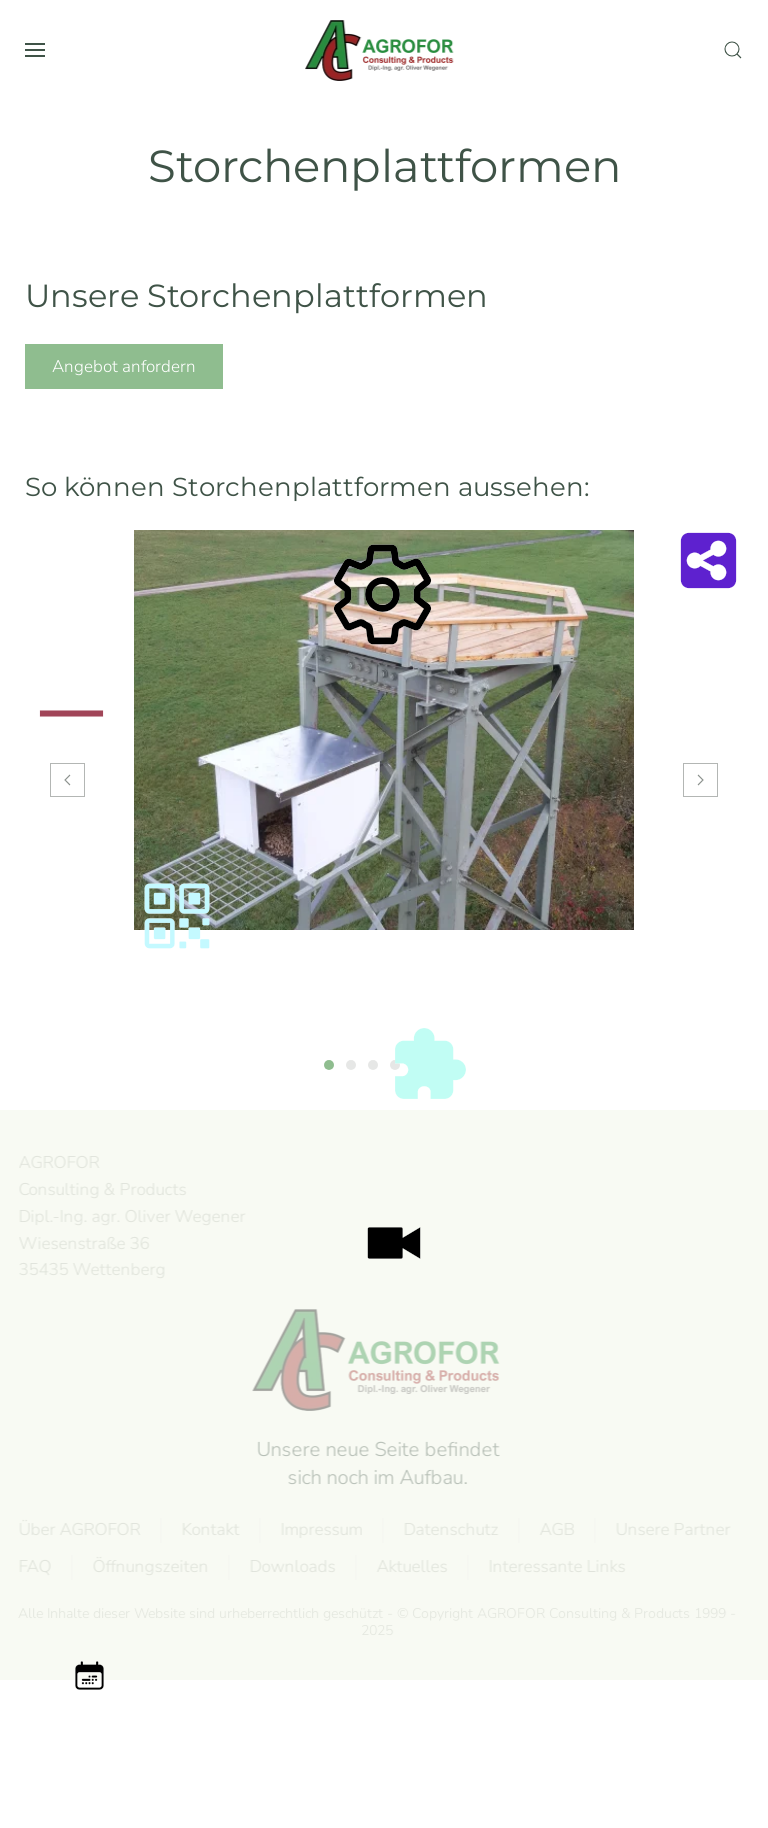 The width and height of the screenshot is (768, 1828). What do you see at coordinates (430, 1063) in the screenshot?
I see `manage browser extensions` at bounding box center [430, 1063].